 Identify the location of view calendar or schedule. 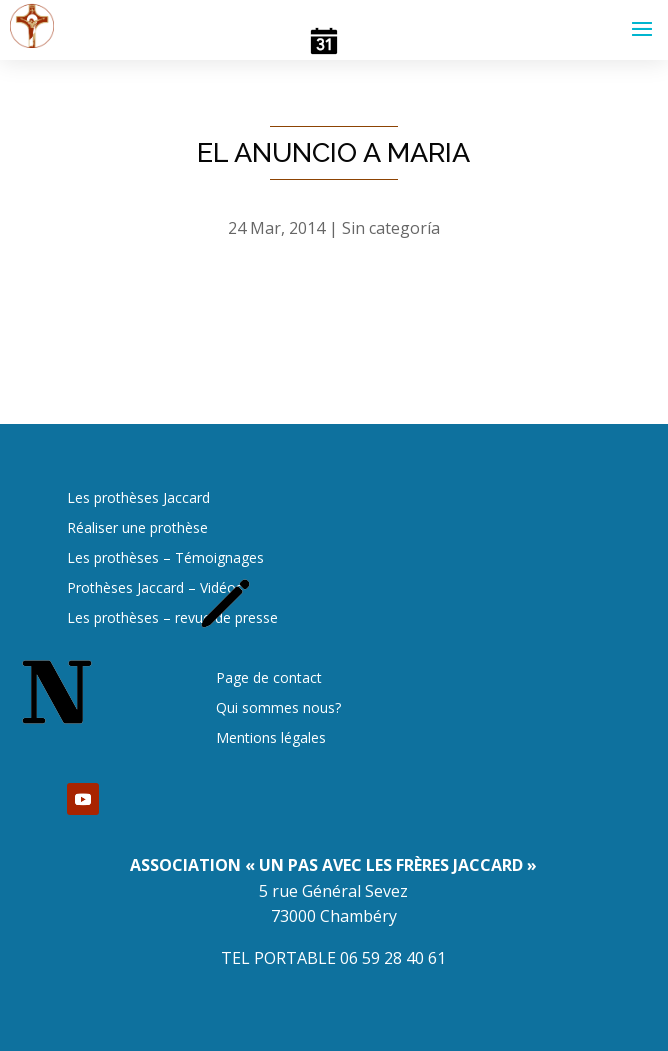
(324, 41).